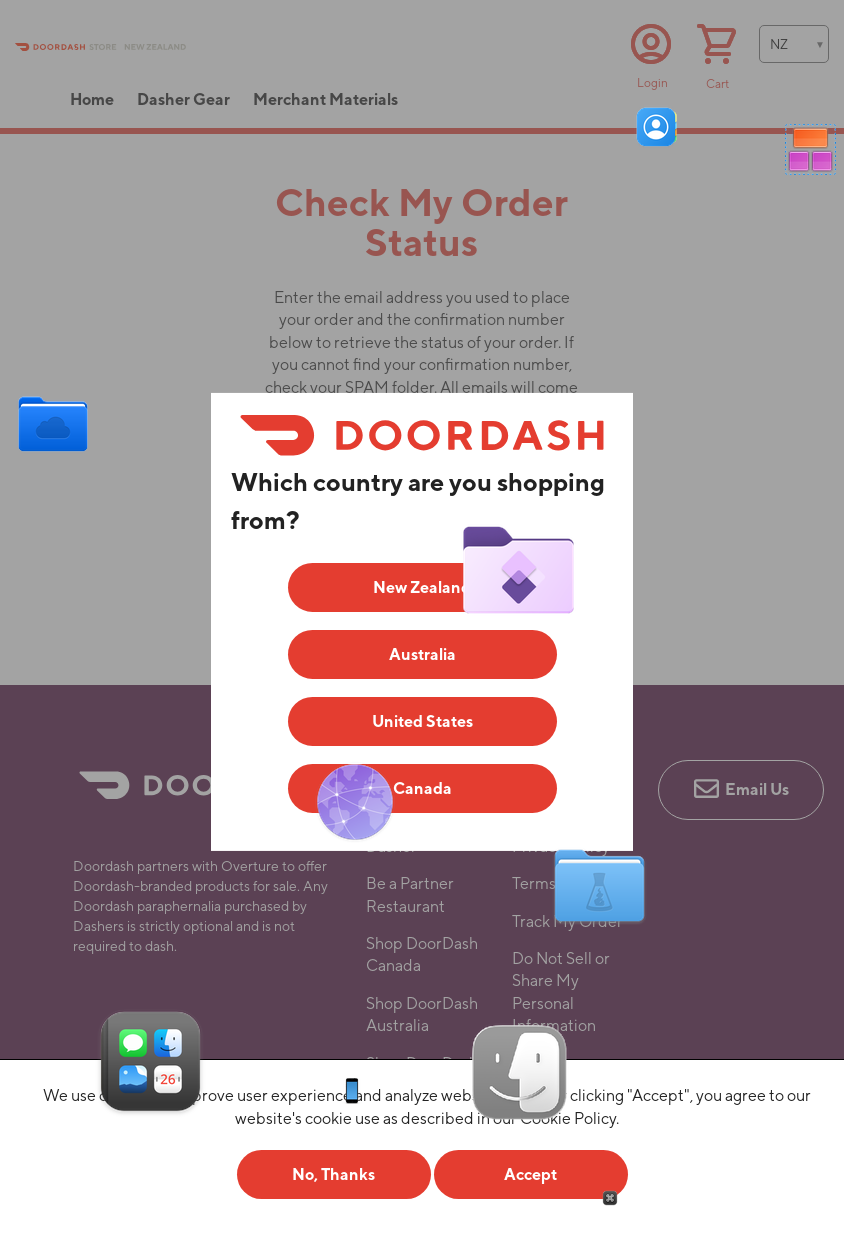 This screenshot has width=844, height=1244. Describe the element at coordinates (610, 1198) in the screenshot. I see `open keyboard settings and preferences` at that location.